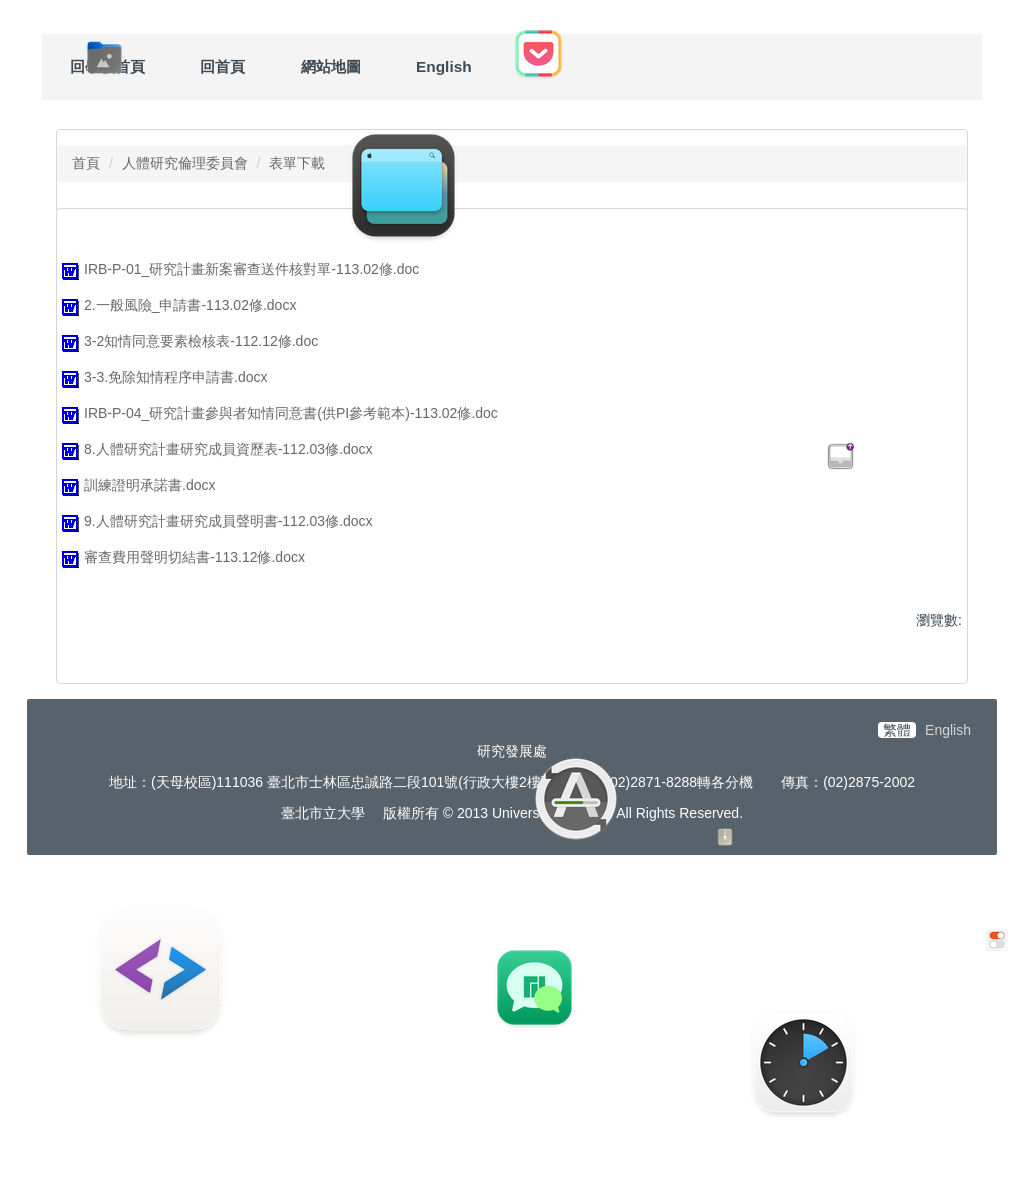  What do you see at coordinates (160, 969) in the screenshot?
I see `open smartgit version control client` at bounding box center [160, 969].